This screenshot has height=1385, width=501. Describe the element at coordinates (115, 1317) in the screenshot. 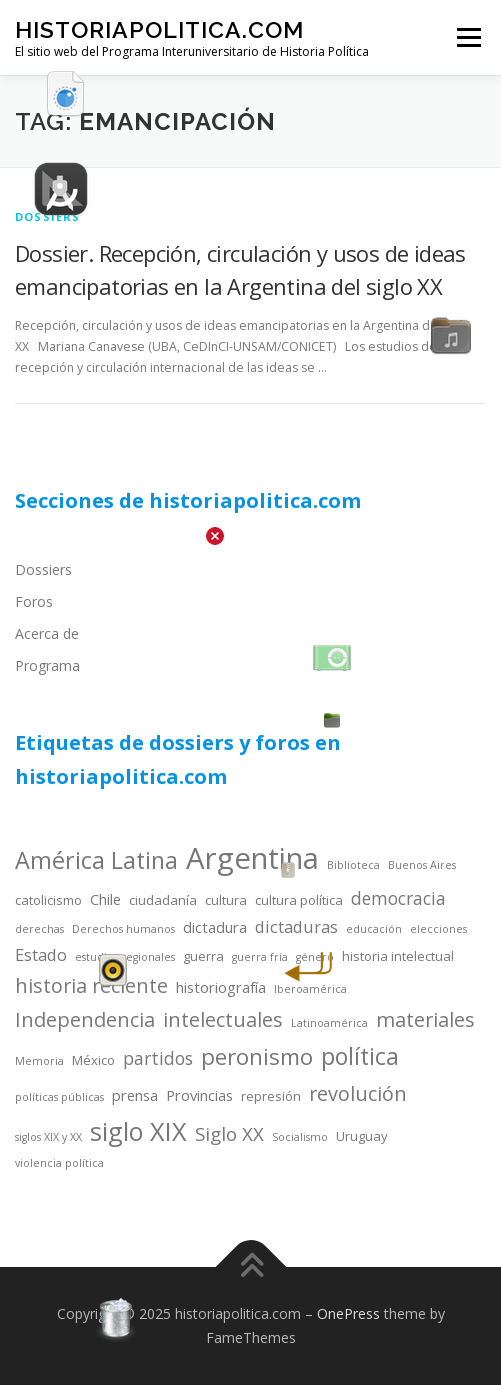

I see `view items in your trash folder` at that location.